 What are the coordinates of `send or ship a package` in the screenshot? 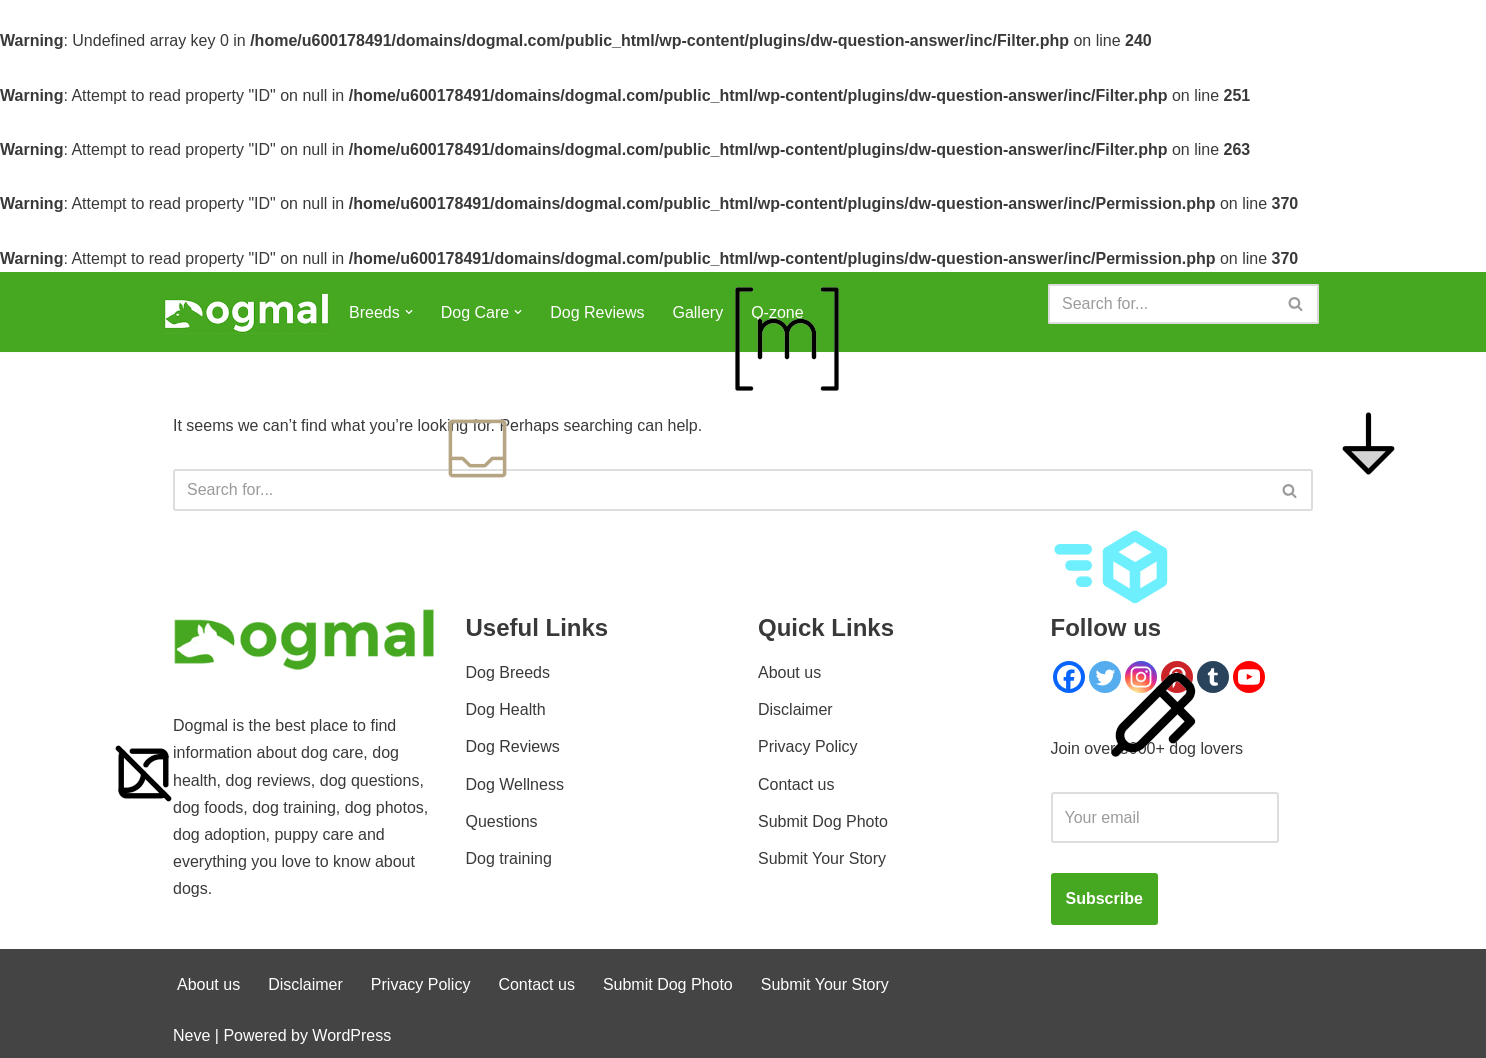 It's located at (1113, 565).